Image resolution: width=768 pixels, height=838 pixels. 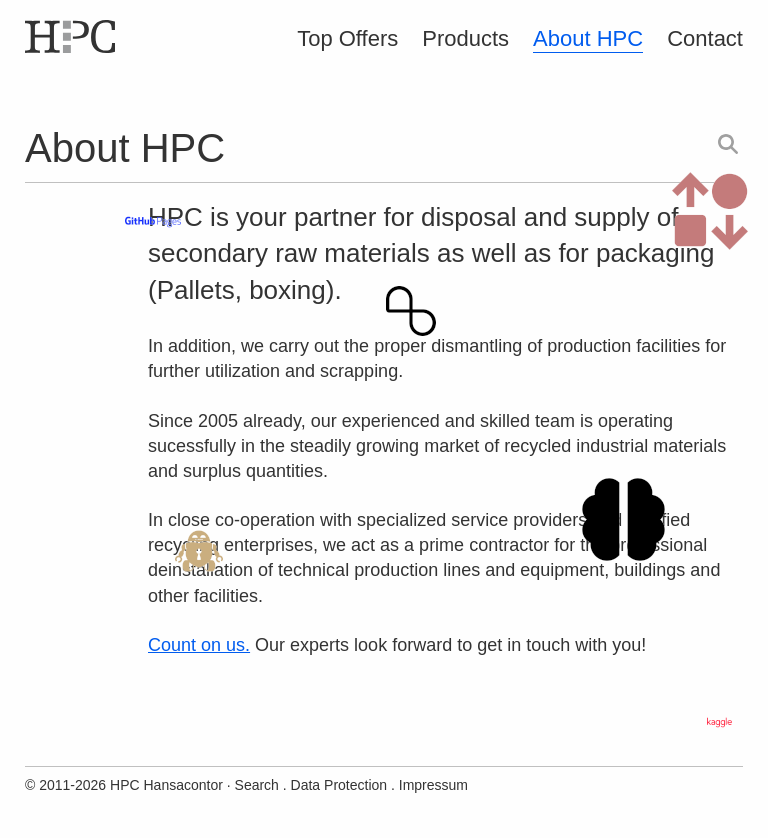 I want to click on access github pages hosting settings, so click(x=153, y=222).